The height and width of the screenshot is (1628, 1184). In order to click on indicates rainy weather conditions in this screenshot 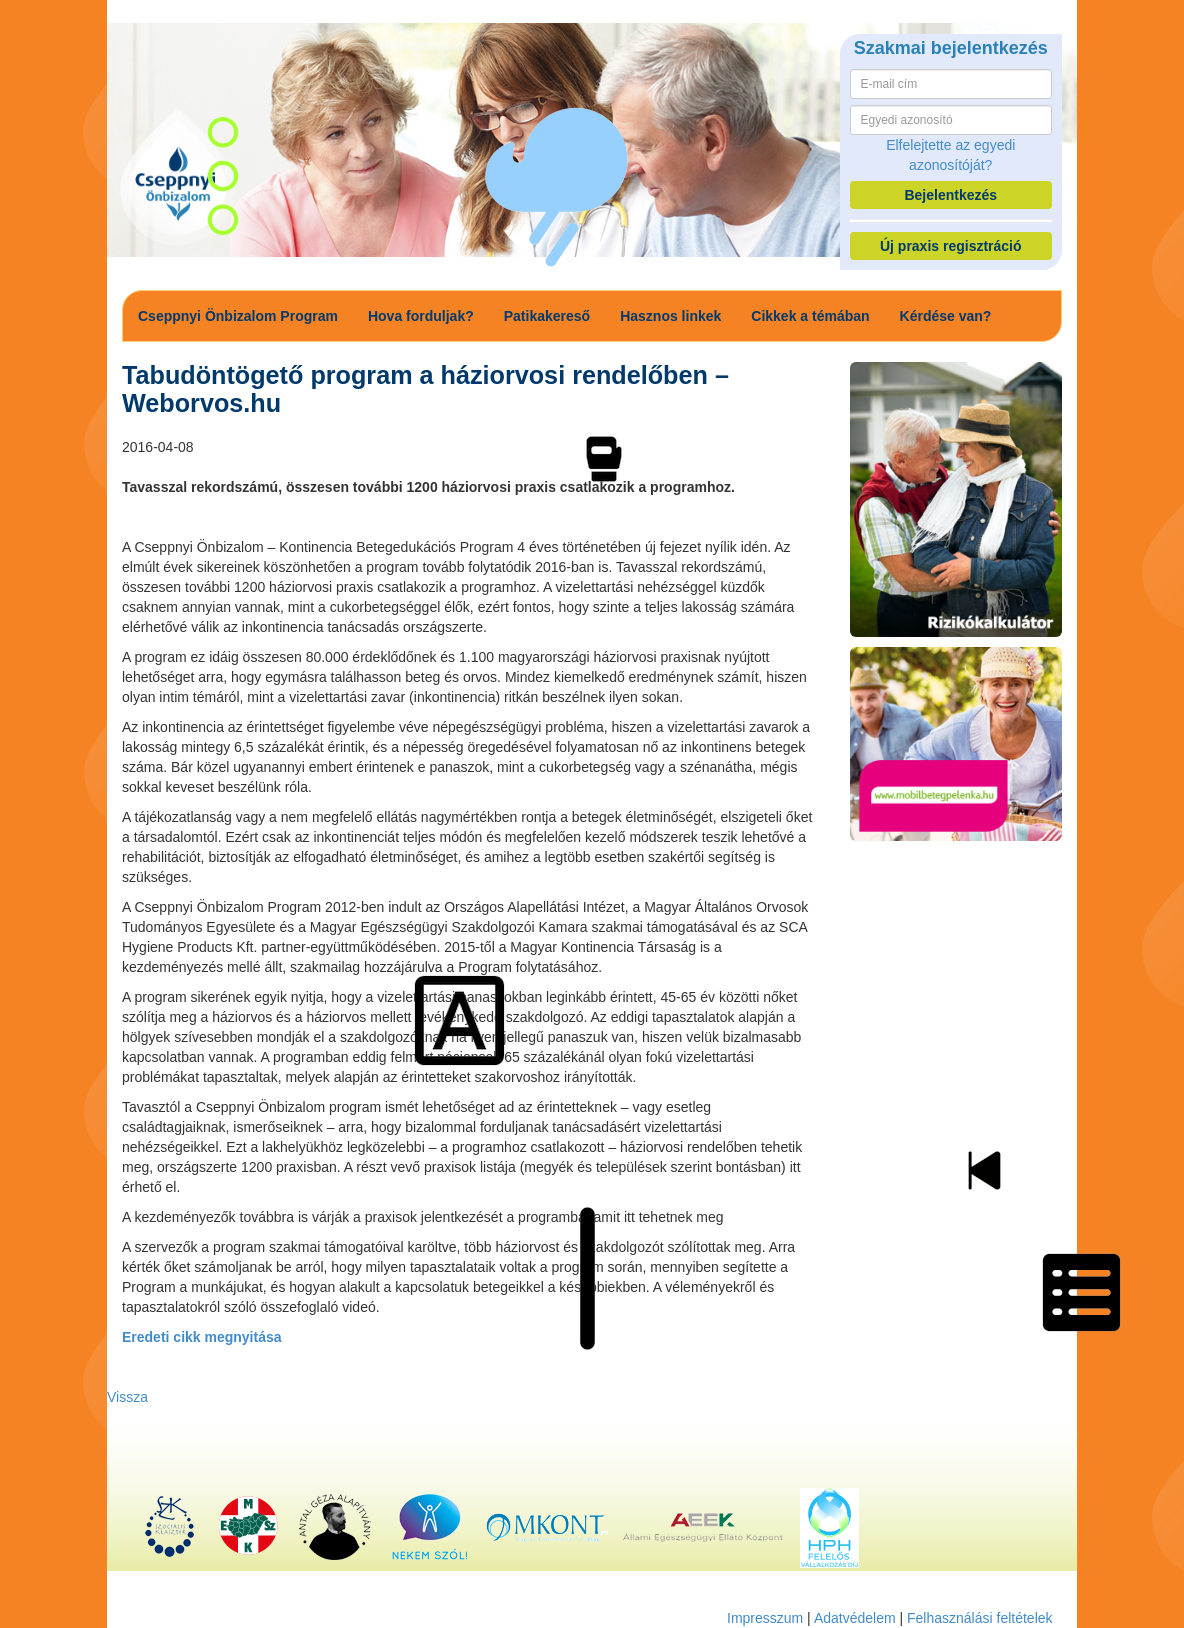, I will do `click(556, 184)`.